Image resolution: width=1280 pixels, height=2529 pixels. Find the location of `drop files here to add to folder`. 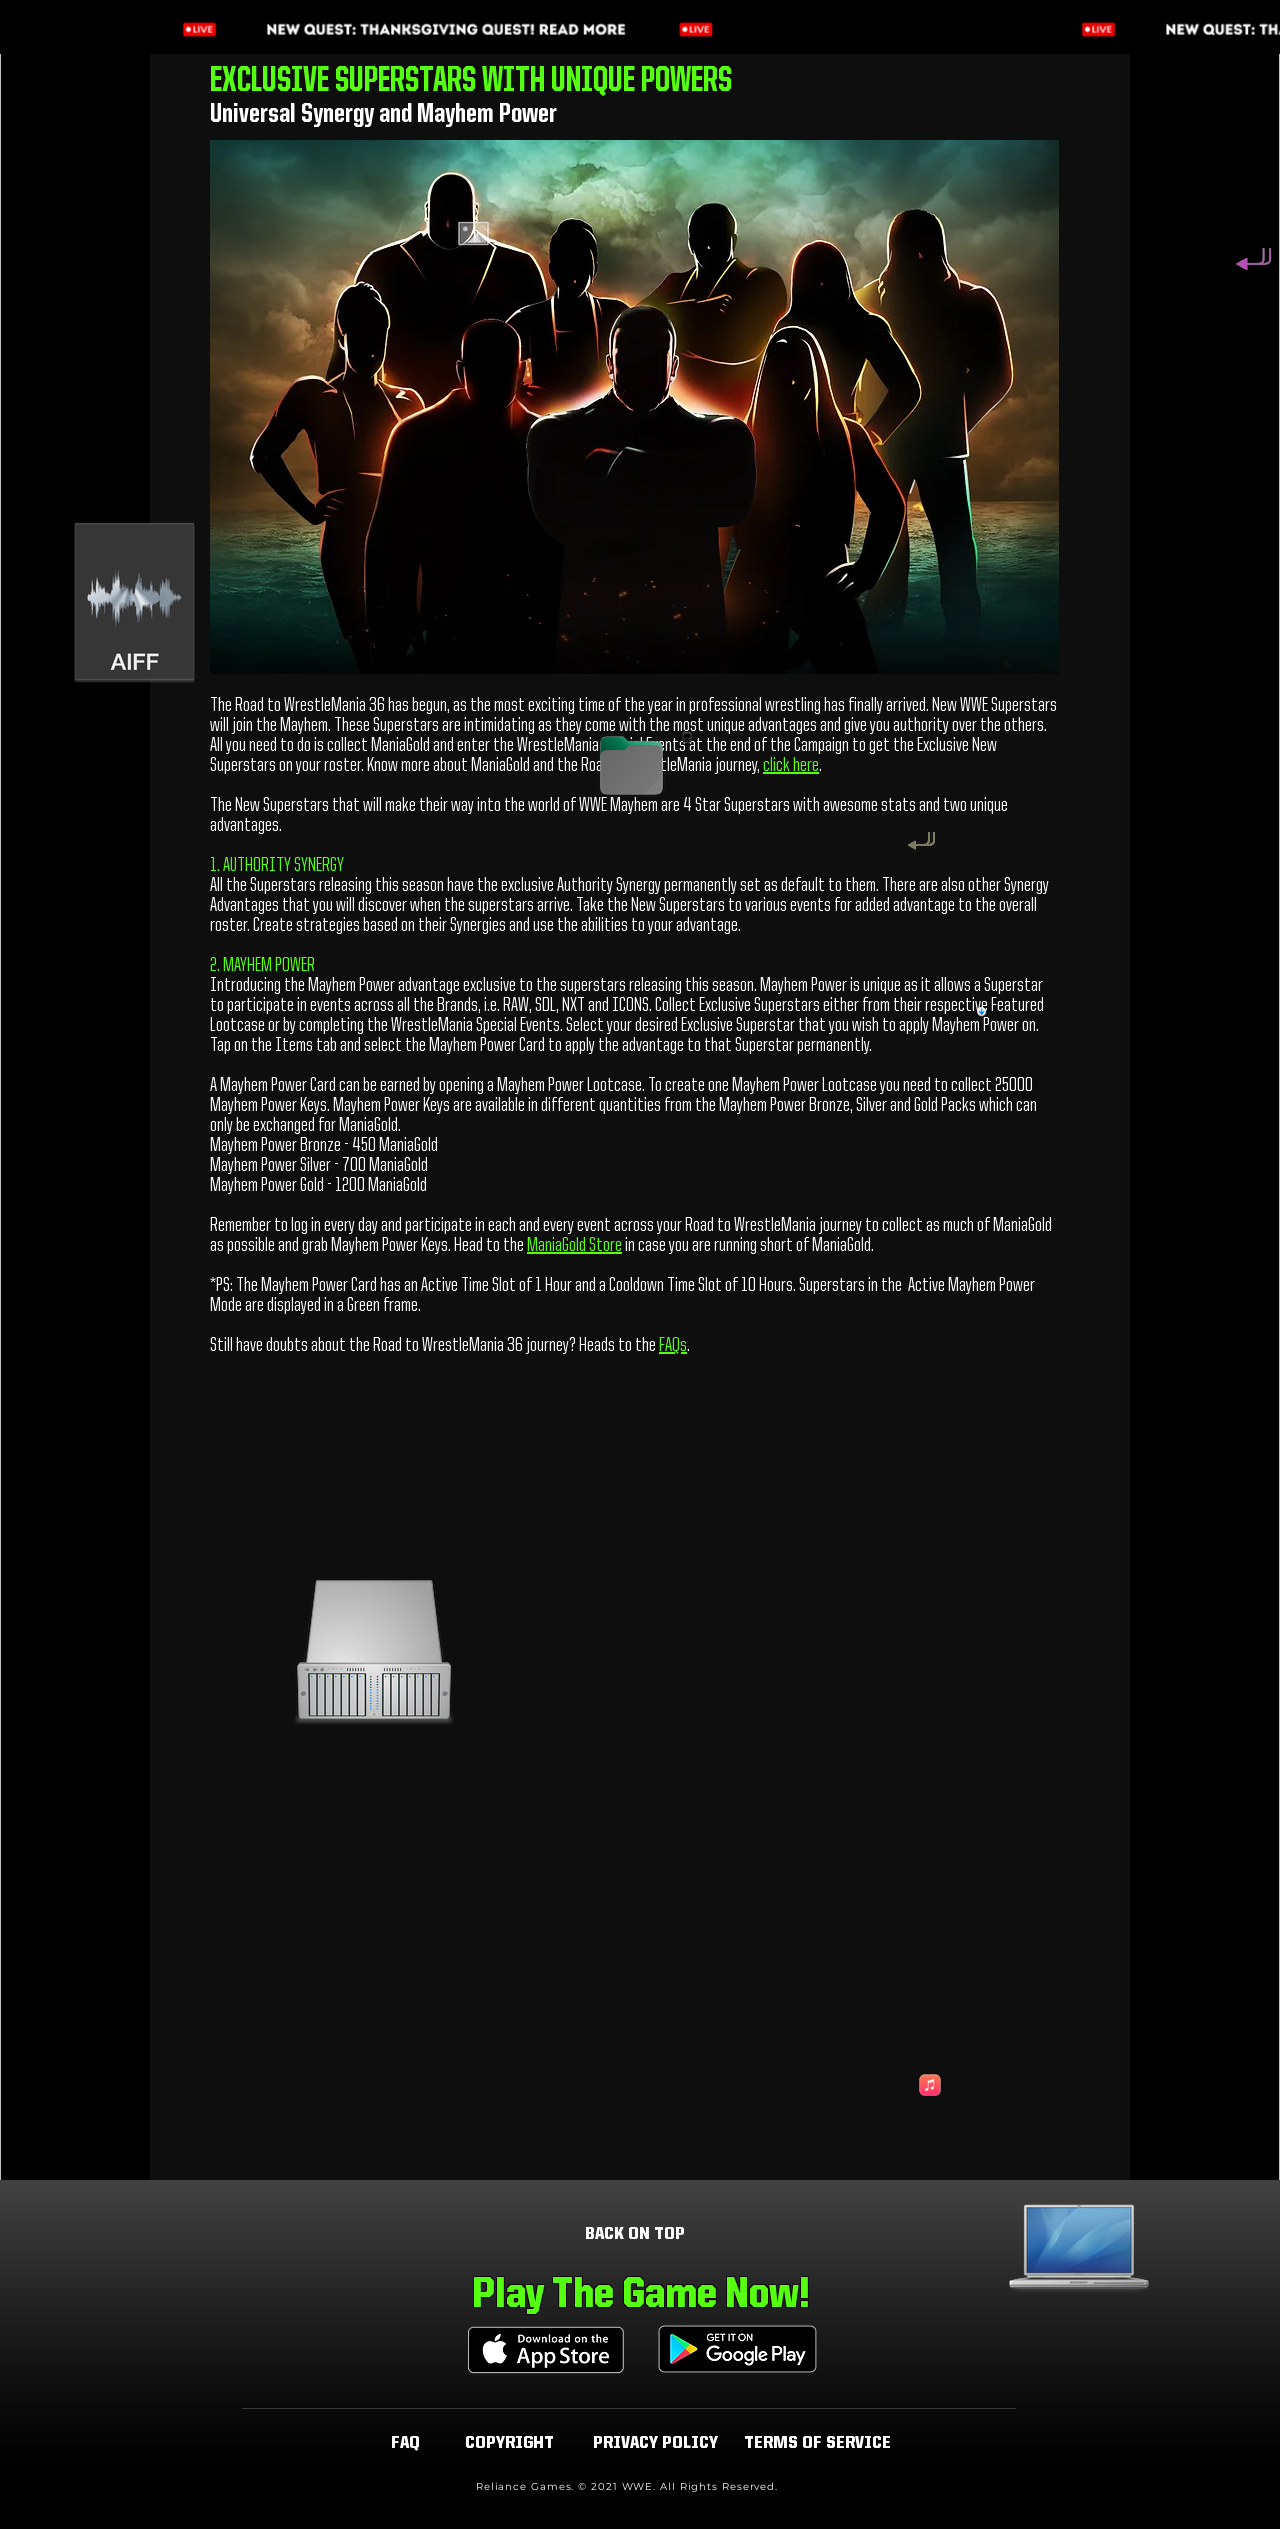

drop files here to add to folder is located at coordinates (964, 998).